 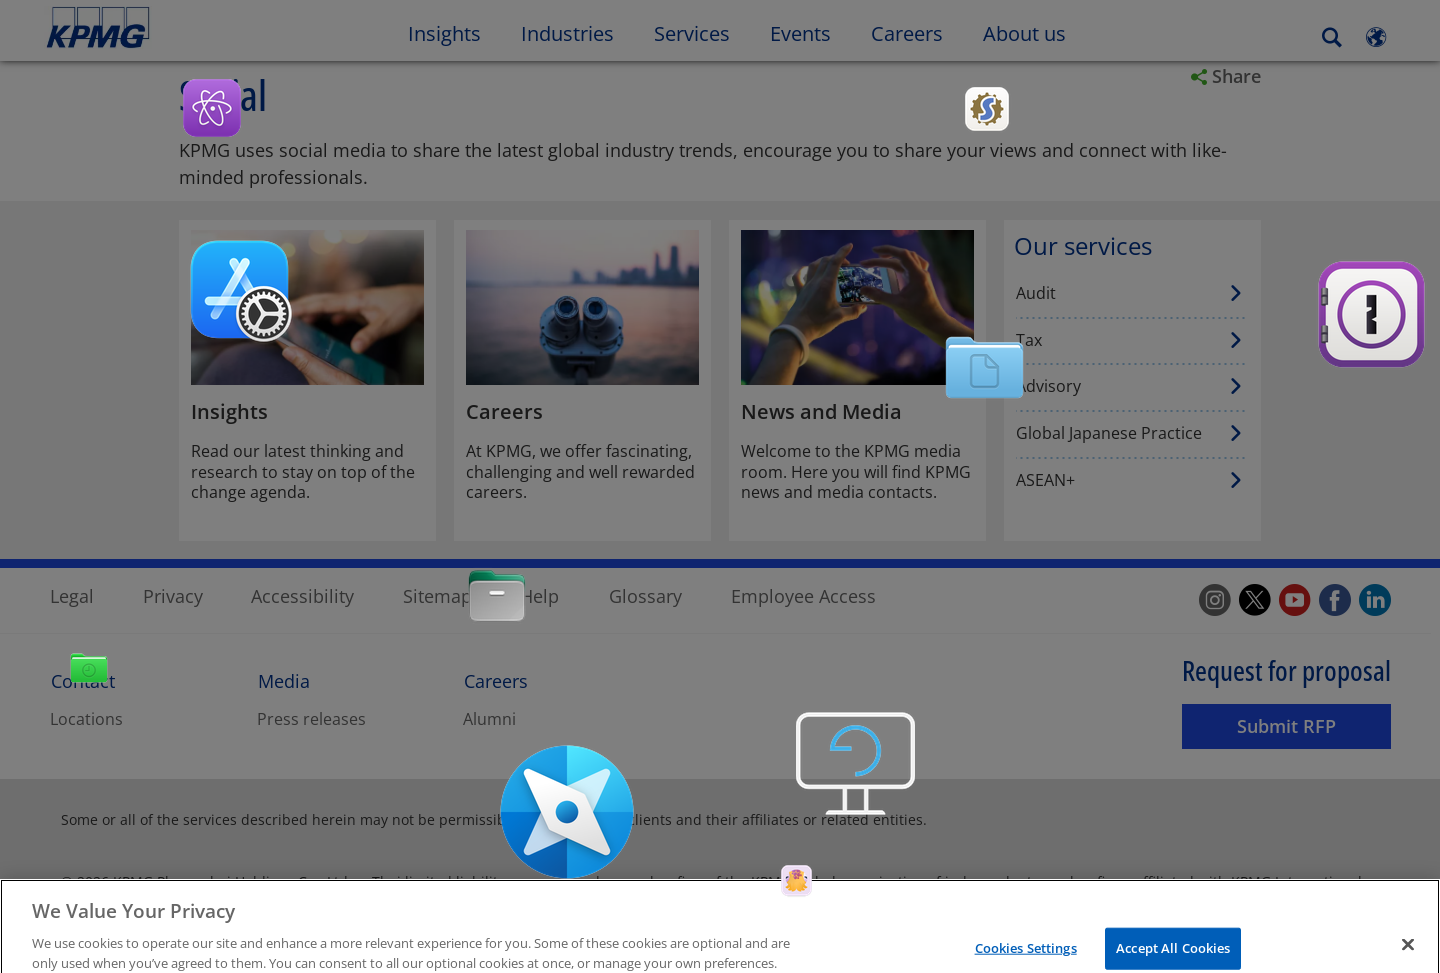 I want to click on access temporary files folder, so click(x=89, y=668).